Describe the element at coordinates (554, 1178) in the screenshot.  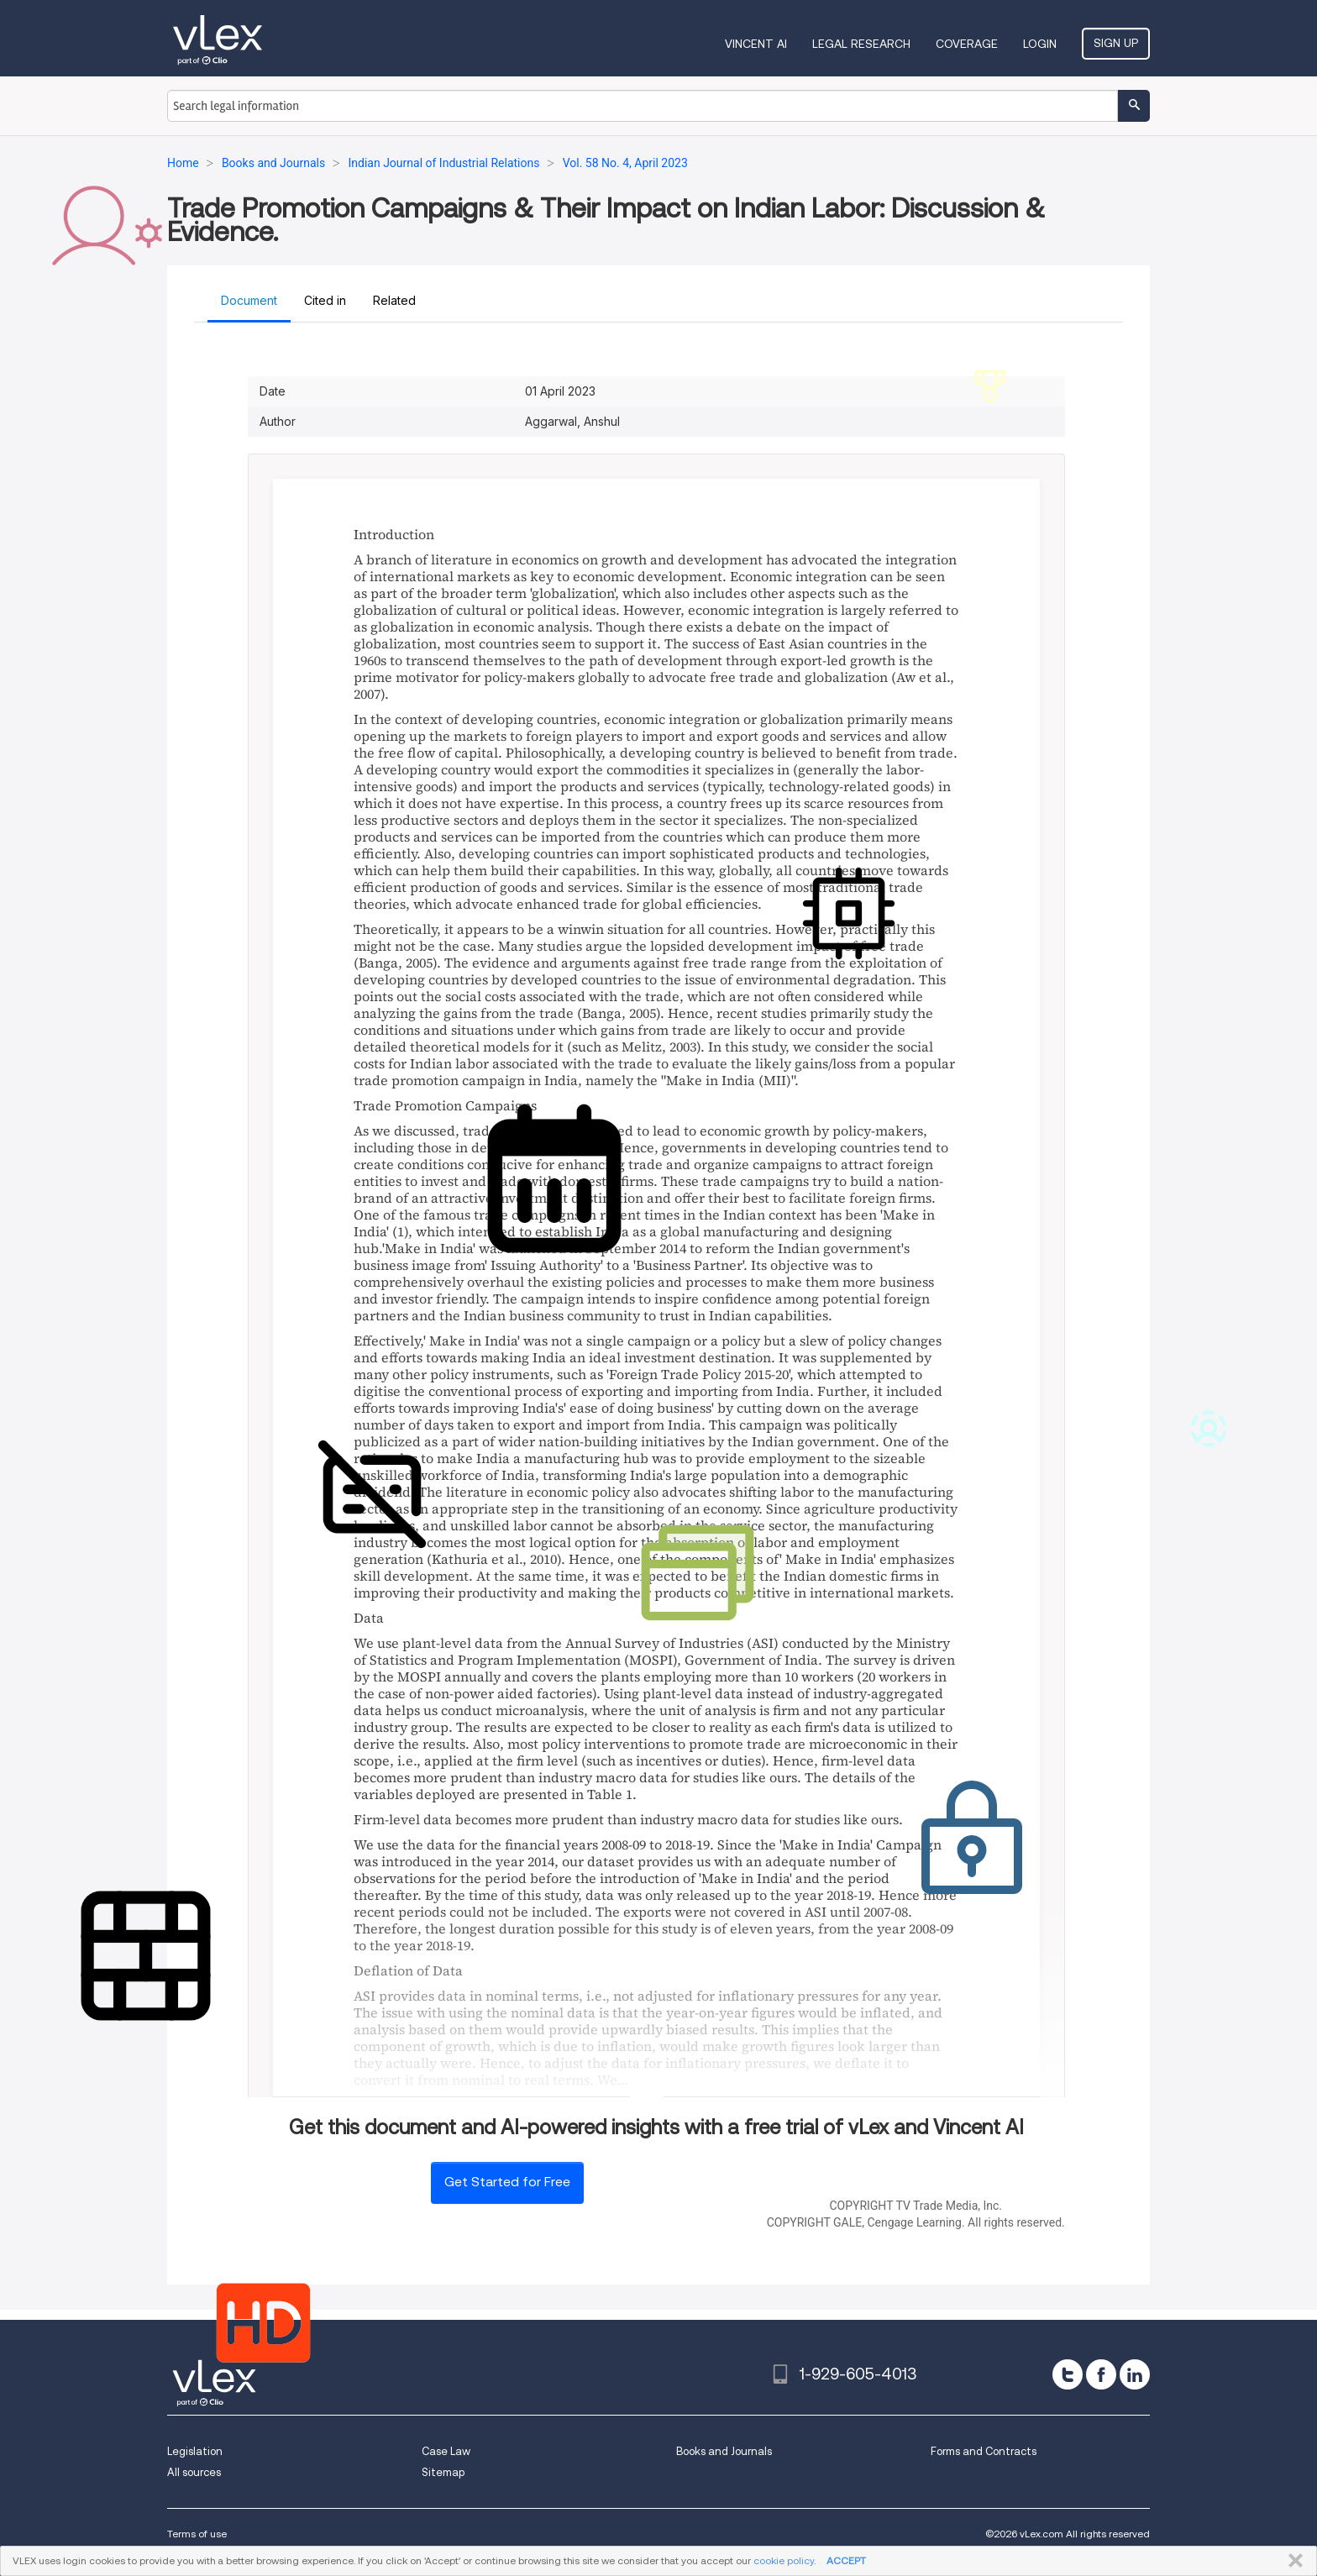
I see `view monthly calendar` at that location.